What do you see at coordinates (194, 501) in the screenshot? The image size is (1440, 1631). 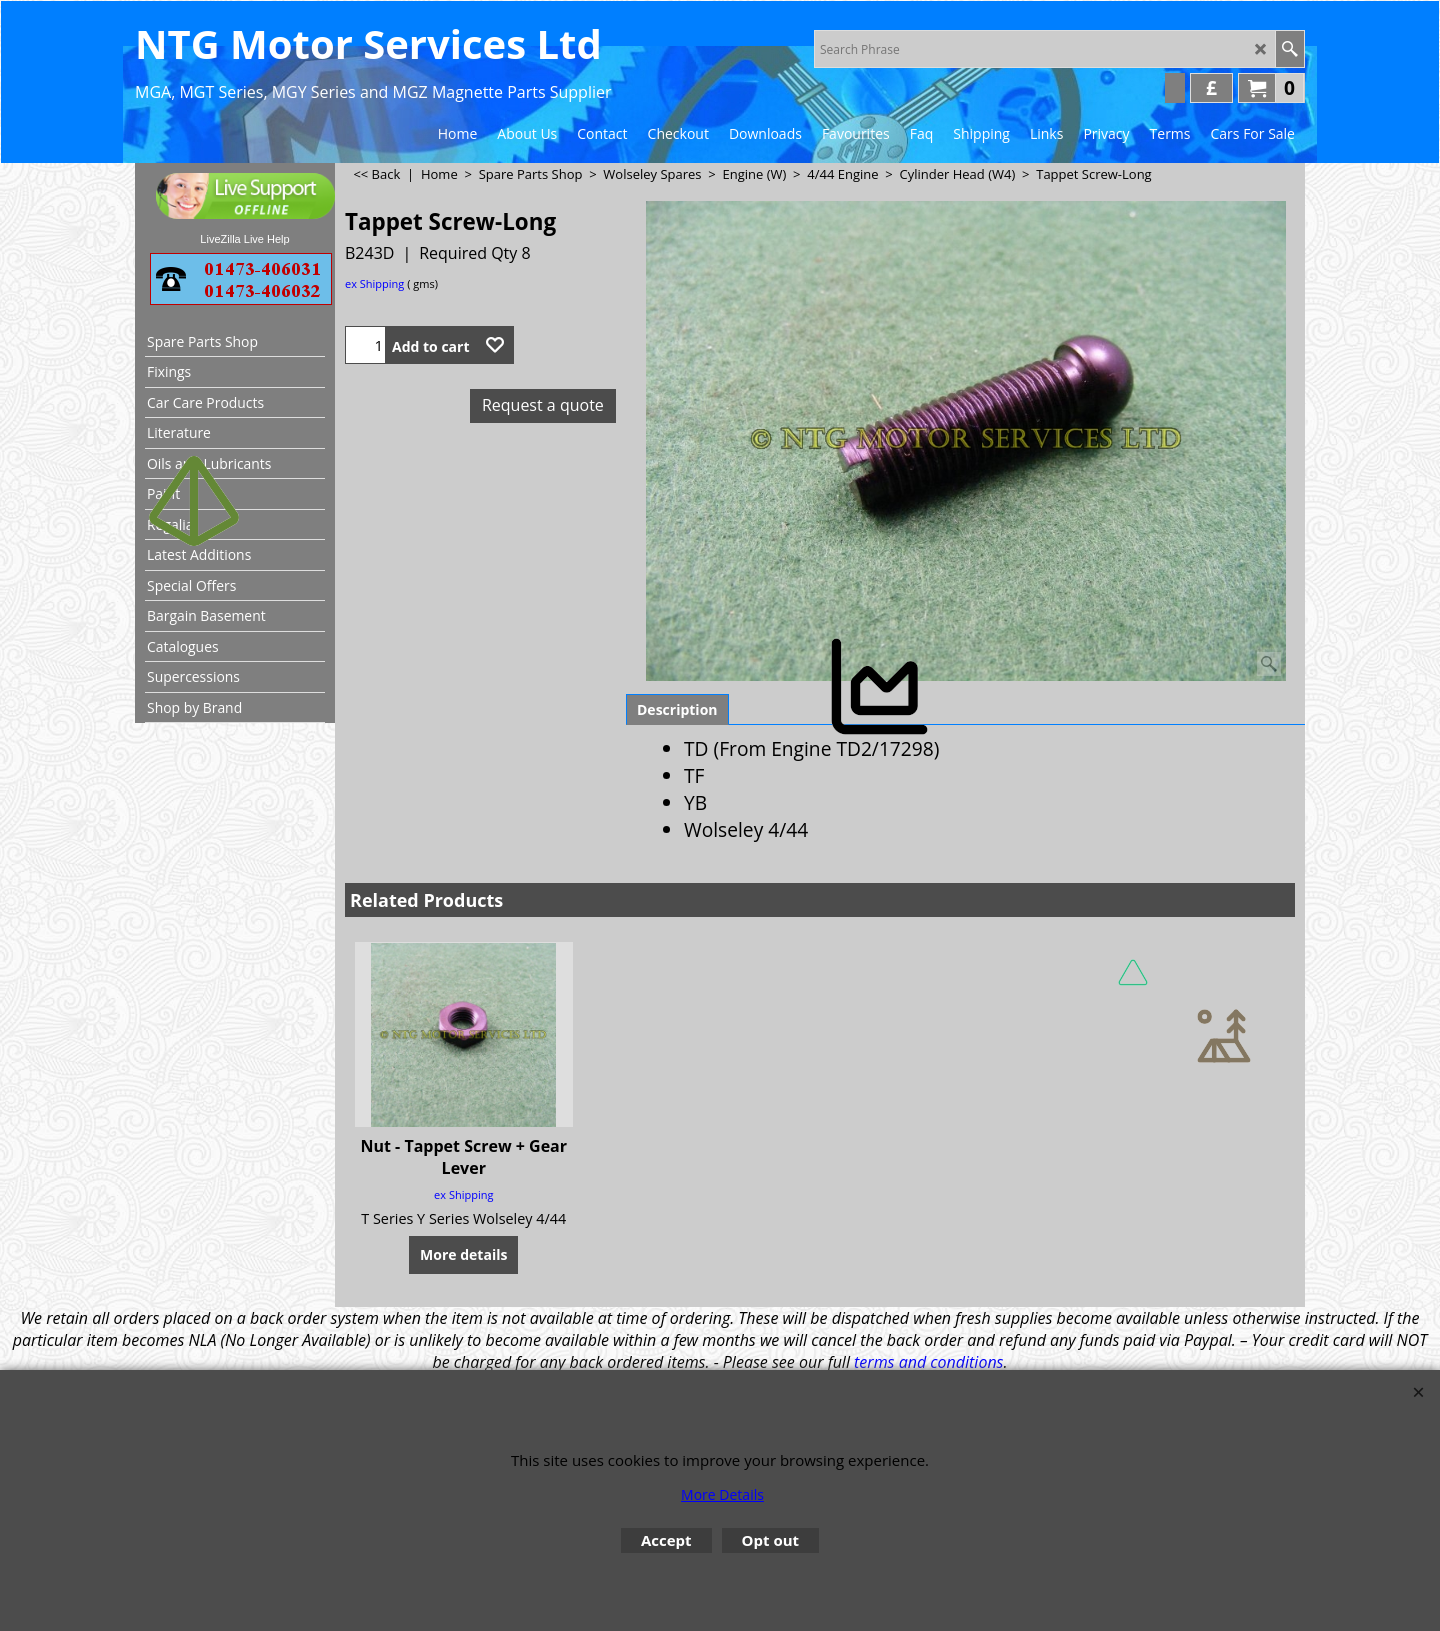 I see `view 3D model or object` at bounding box center [194, 501].